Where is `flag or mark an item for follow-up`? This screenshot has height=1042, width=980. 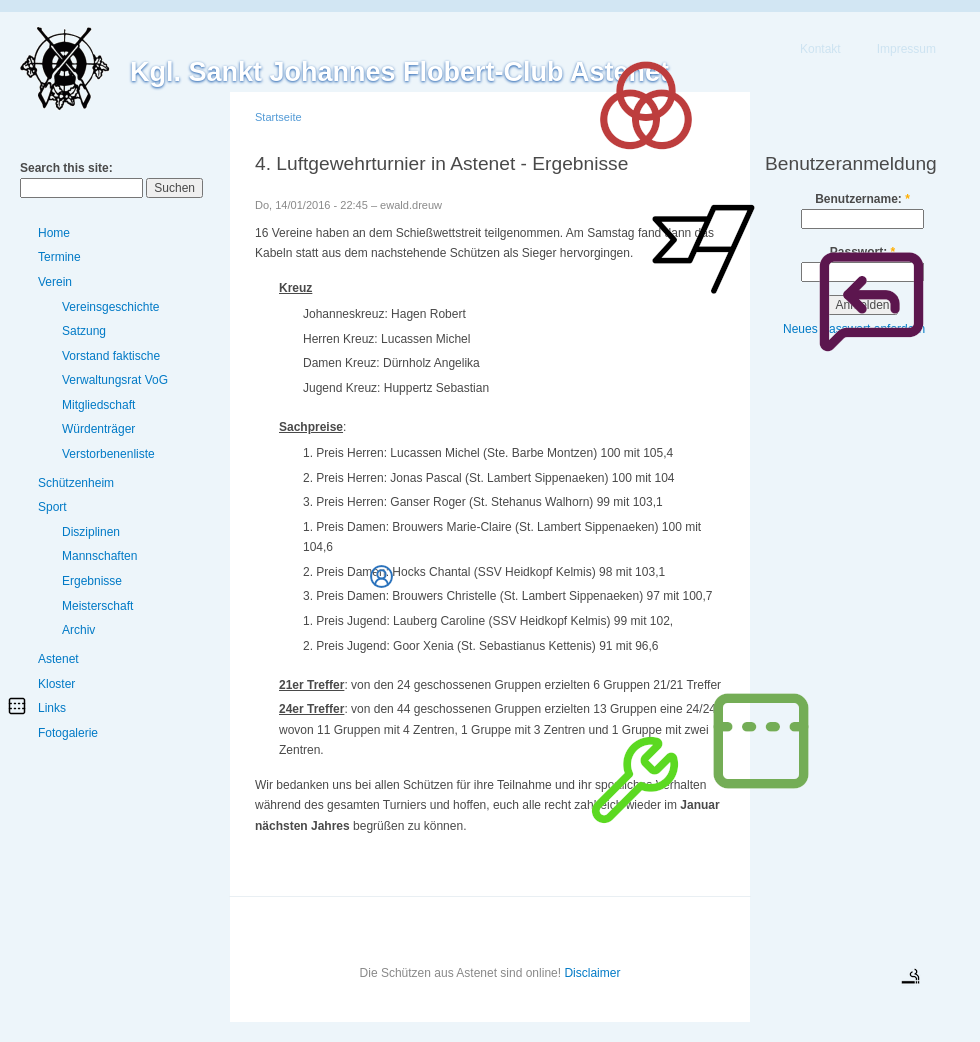 flag or mark an item for follow-up is located at coordinates (702, 245).